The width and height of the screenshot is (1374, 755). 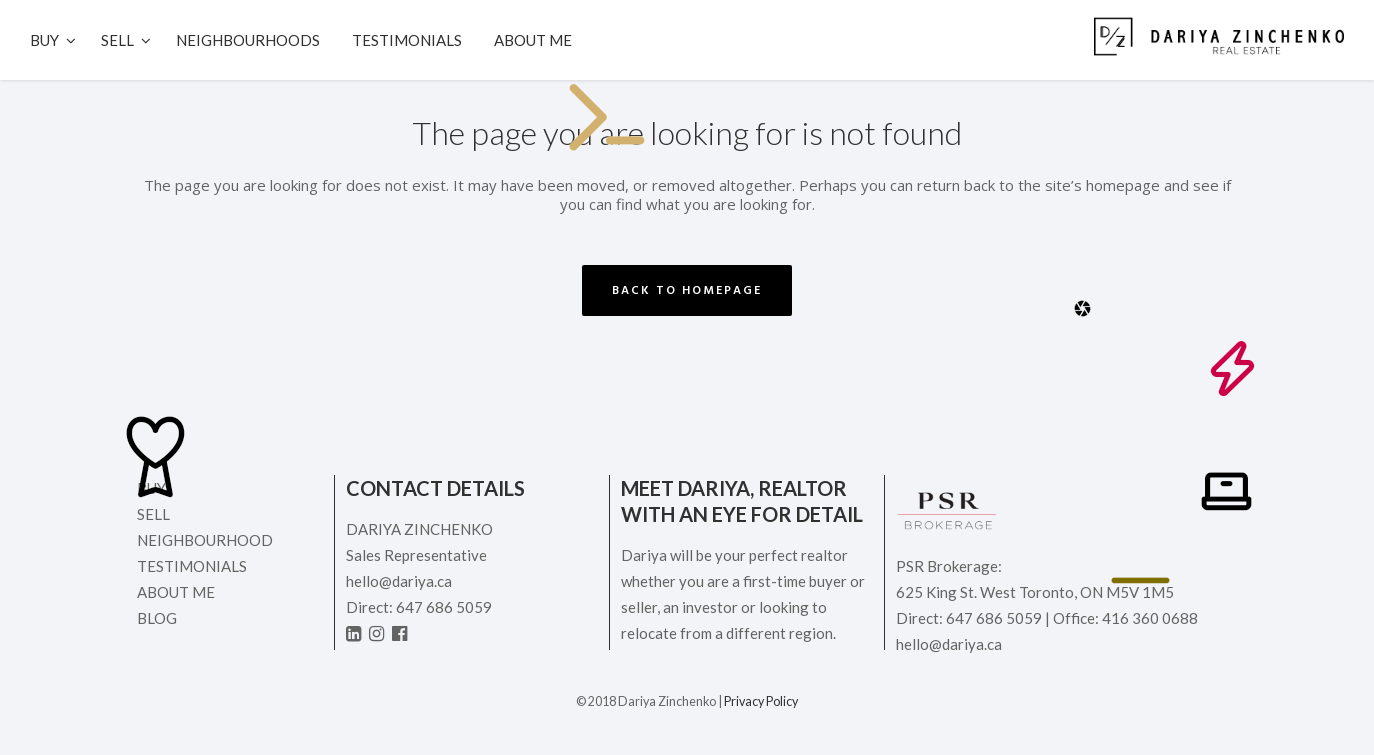 What do you see at coordinates (155, 456) in the screenshot?
I see `view sponsor tiers and levels` at bounding box center [155, 456].